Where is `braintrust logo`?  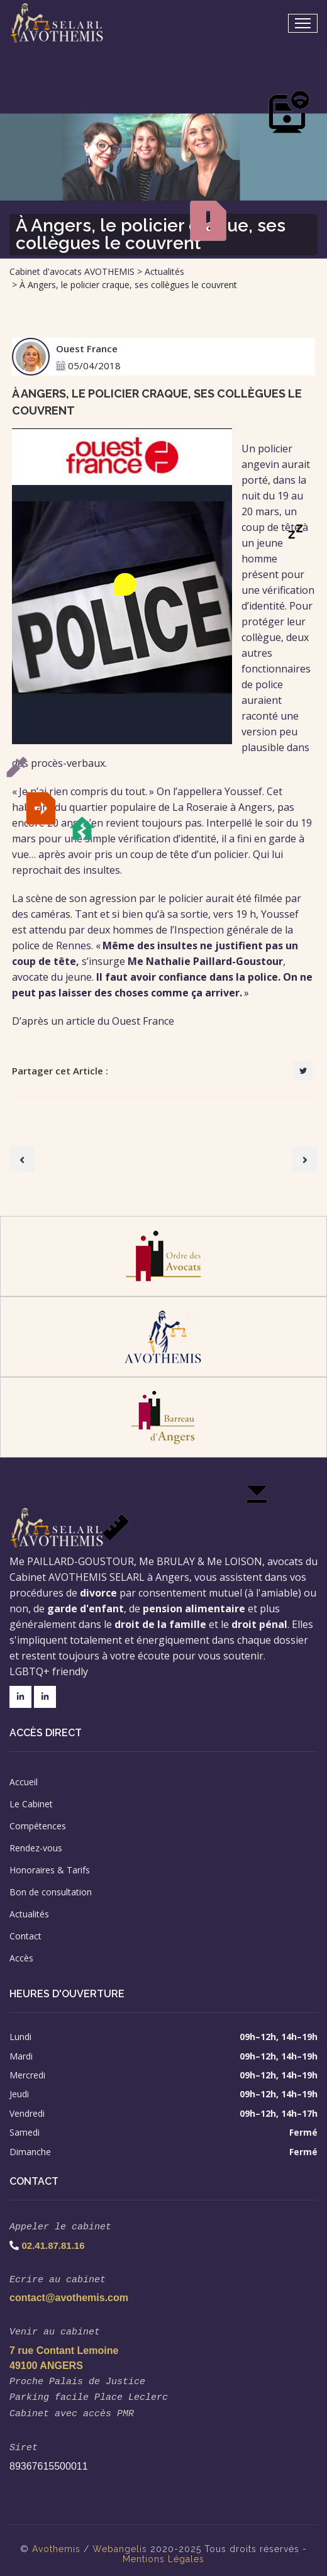
braintrust logo is located at coordinates (125, 584).